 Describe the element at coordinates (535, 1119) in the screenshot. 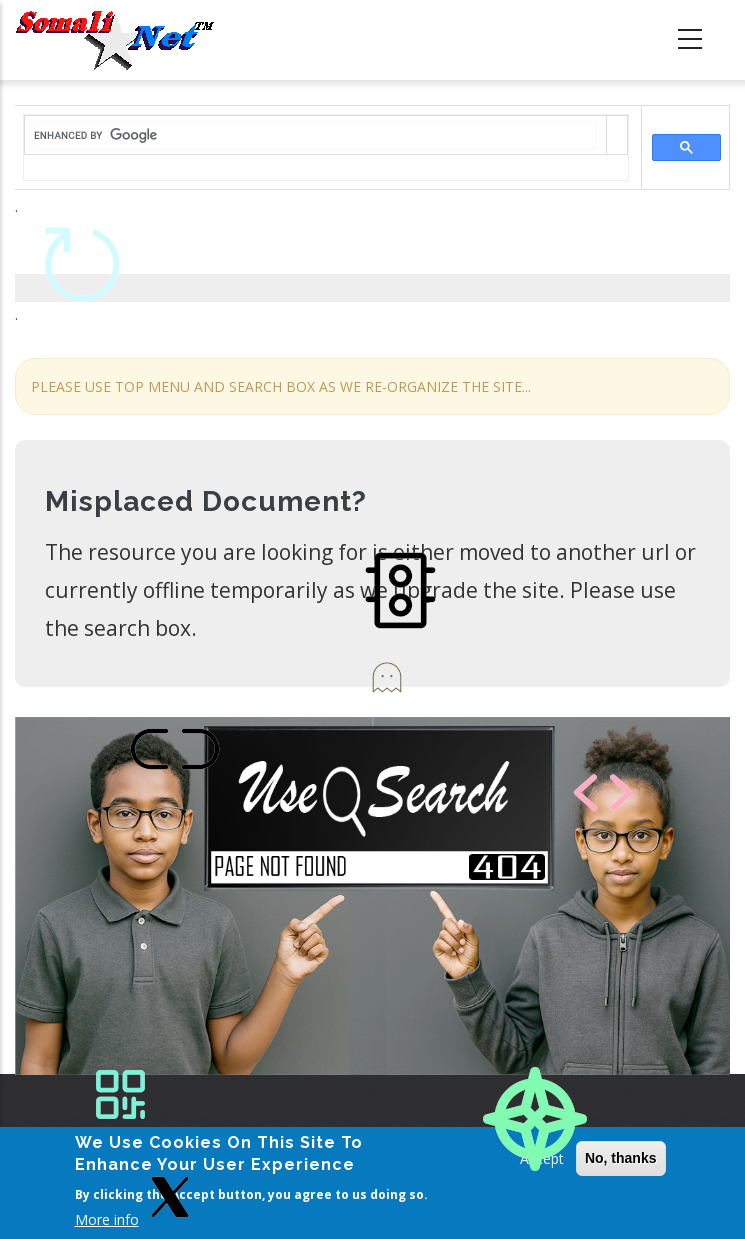

I see `view compass or navigation orientation` at that location.